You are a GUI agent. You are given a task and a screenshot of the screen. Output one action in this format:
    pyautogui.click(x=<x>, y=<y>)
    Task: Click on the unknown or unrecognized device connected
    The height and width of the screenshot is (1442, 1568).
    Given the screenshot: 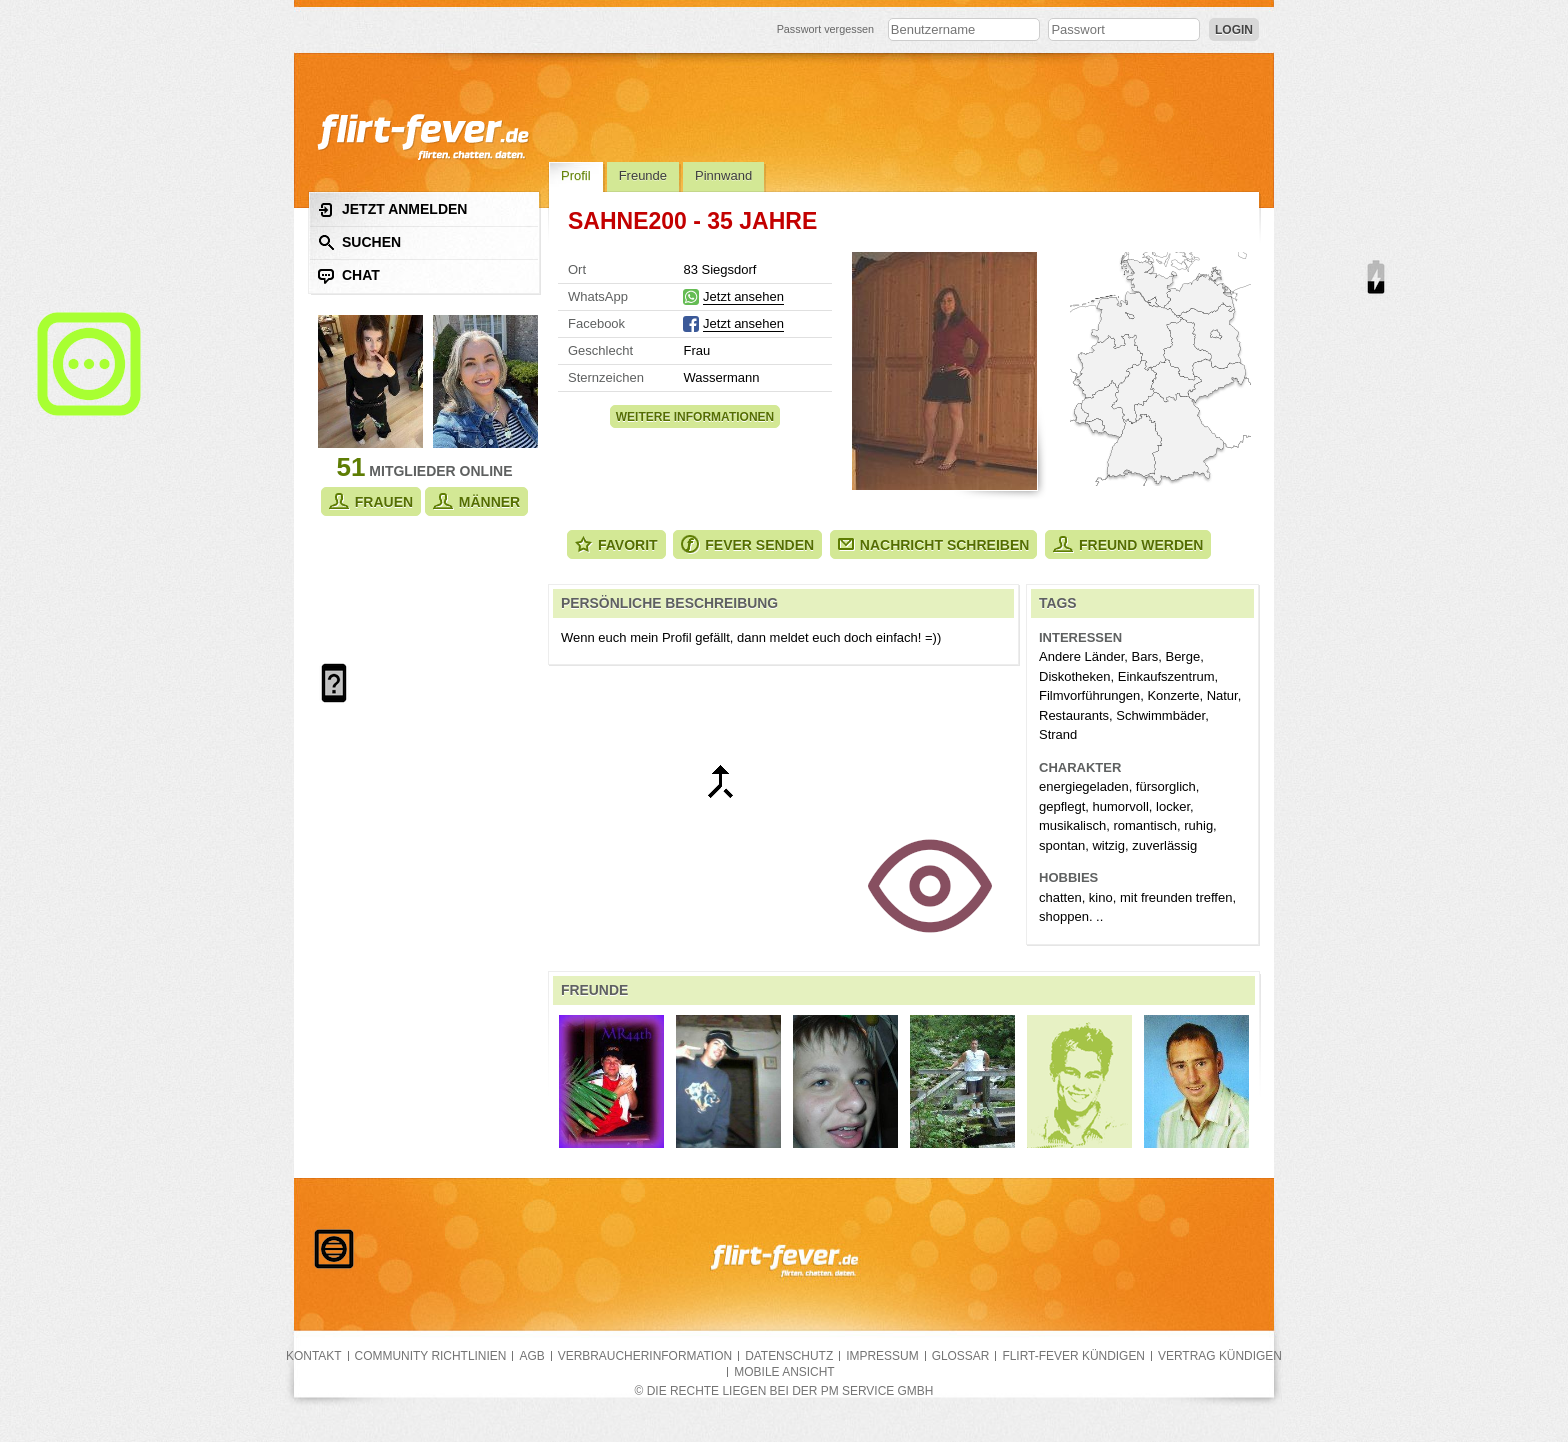 What is the action you would take?
    pyautogui.click(x=334, y=683)
    